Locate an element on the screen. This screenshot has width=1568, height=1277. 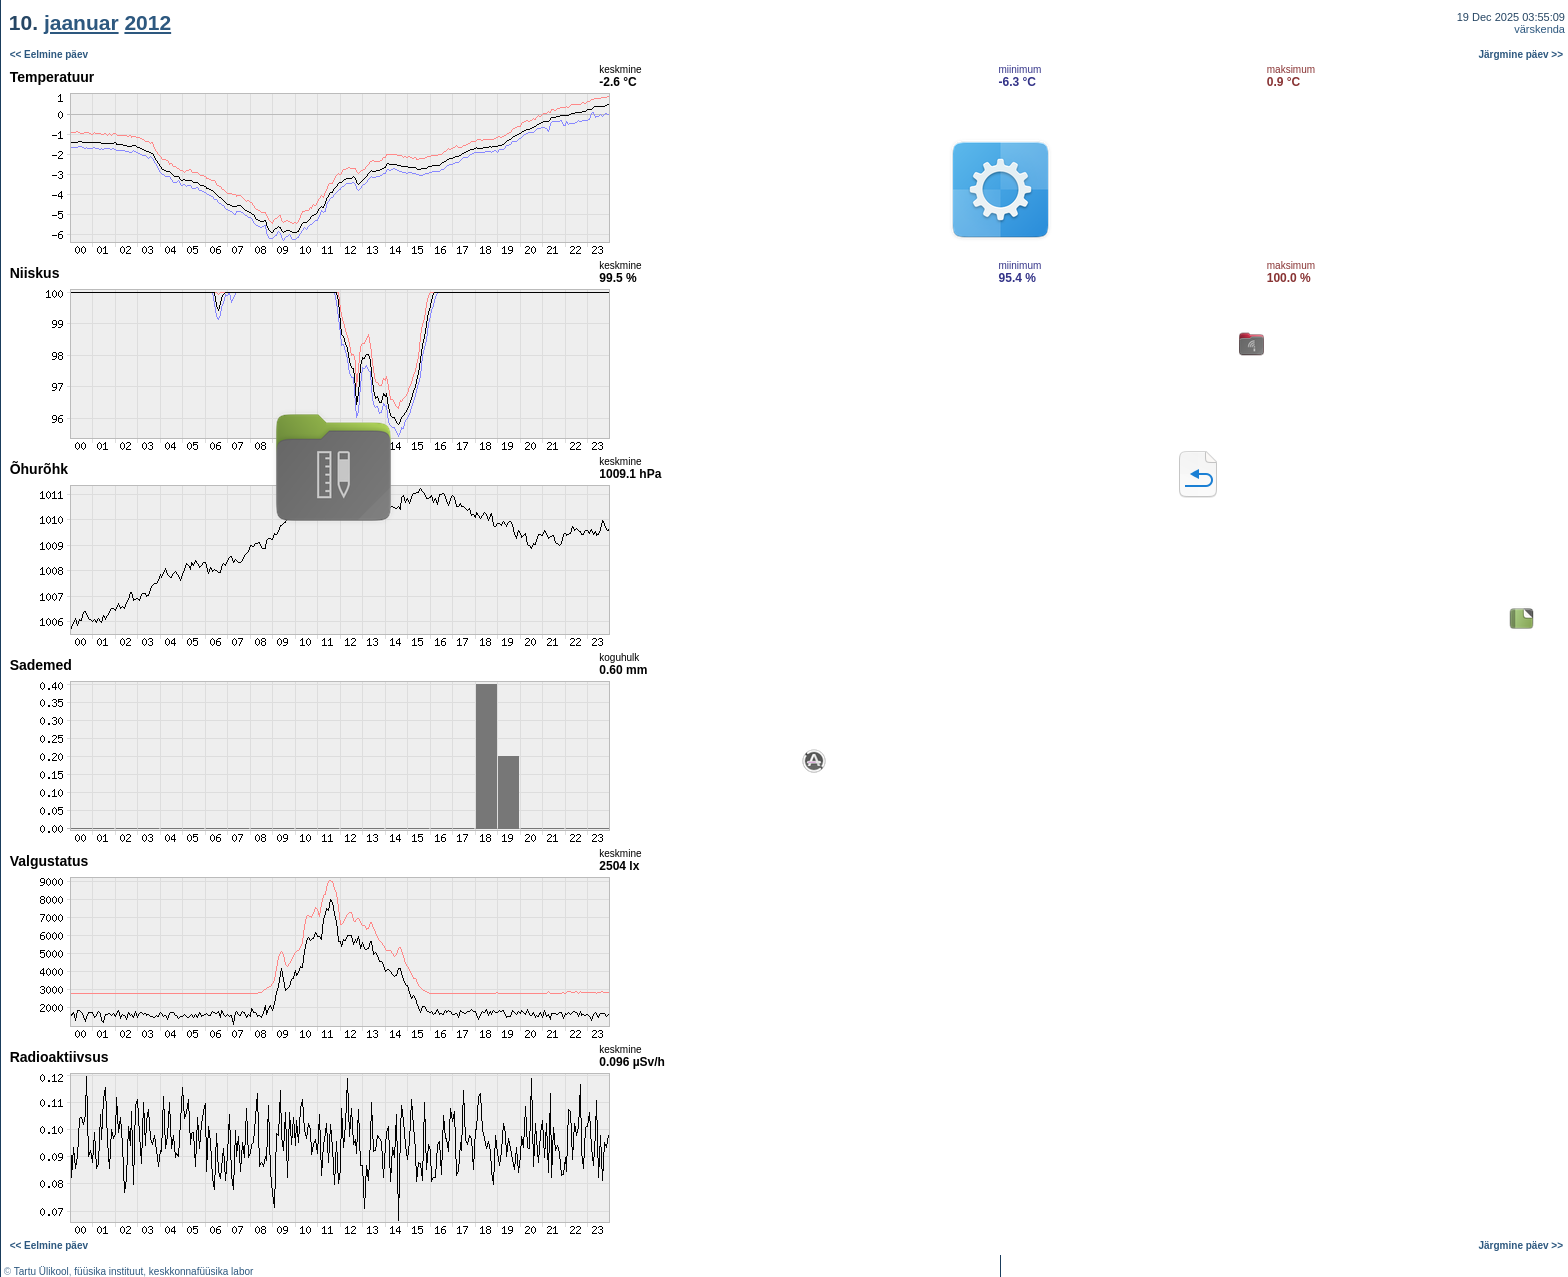
open templates folder is located at coordinates (333, 467).